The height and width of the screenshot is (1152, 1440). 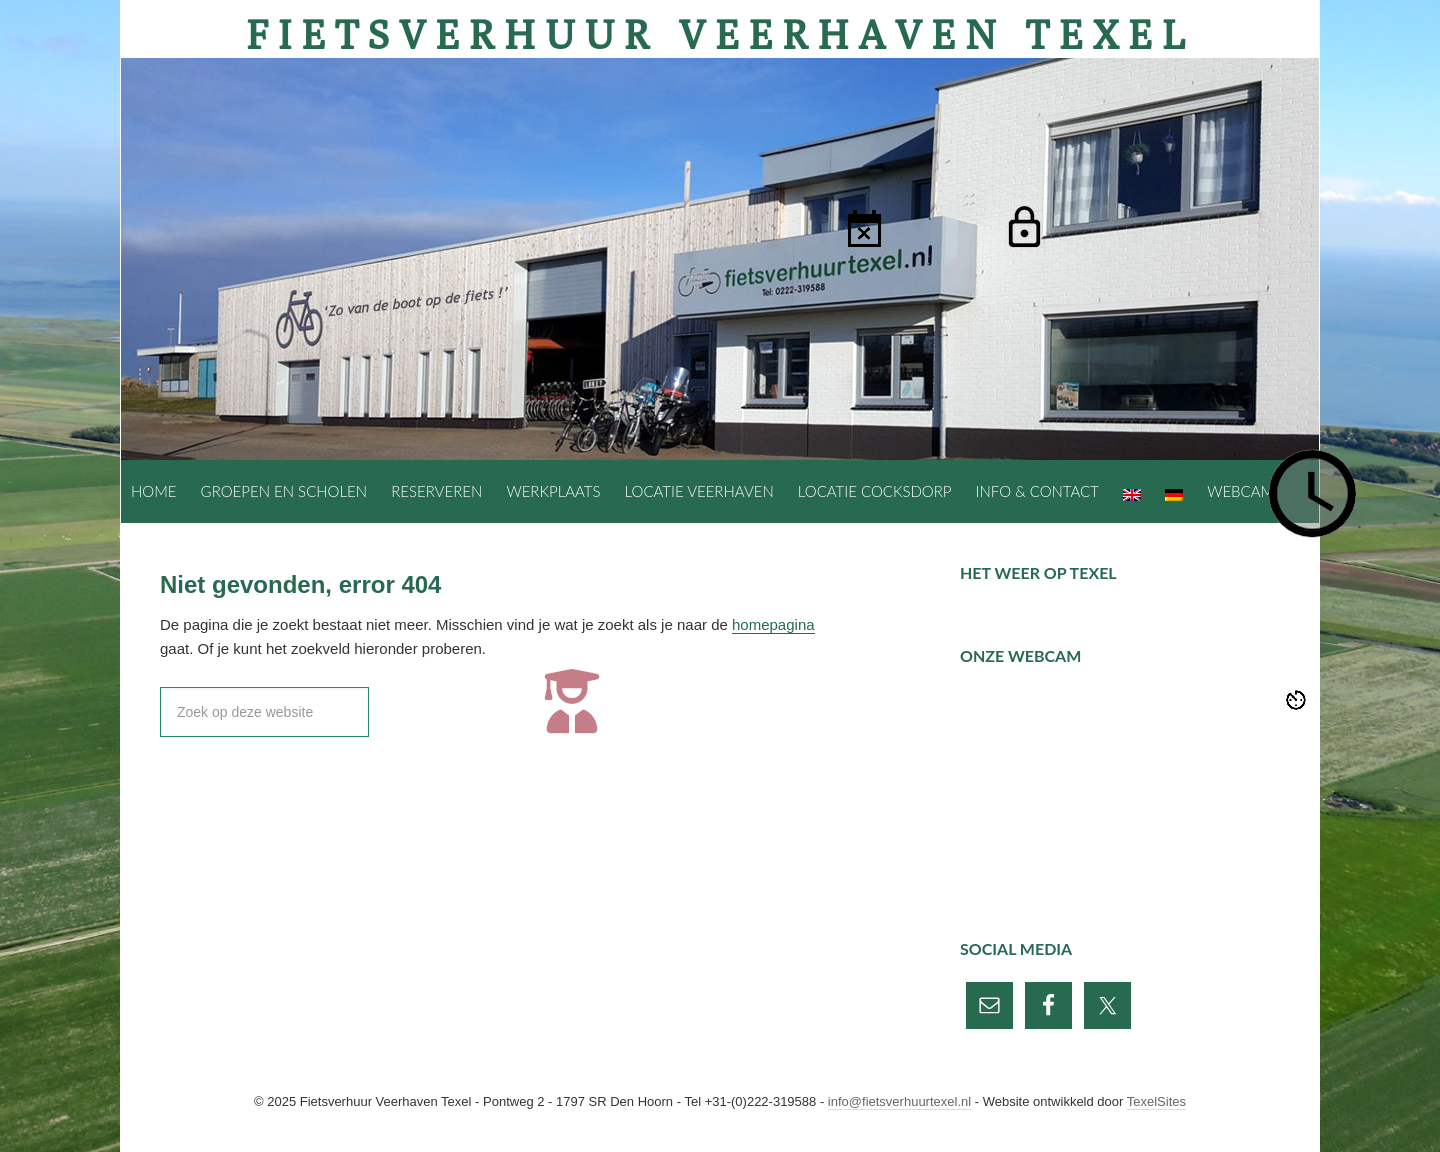 I want to click on view student or graduate profile, so click(x=572, y=702).